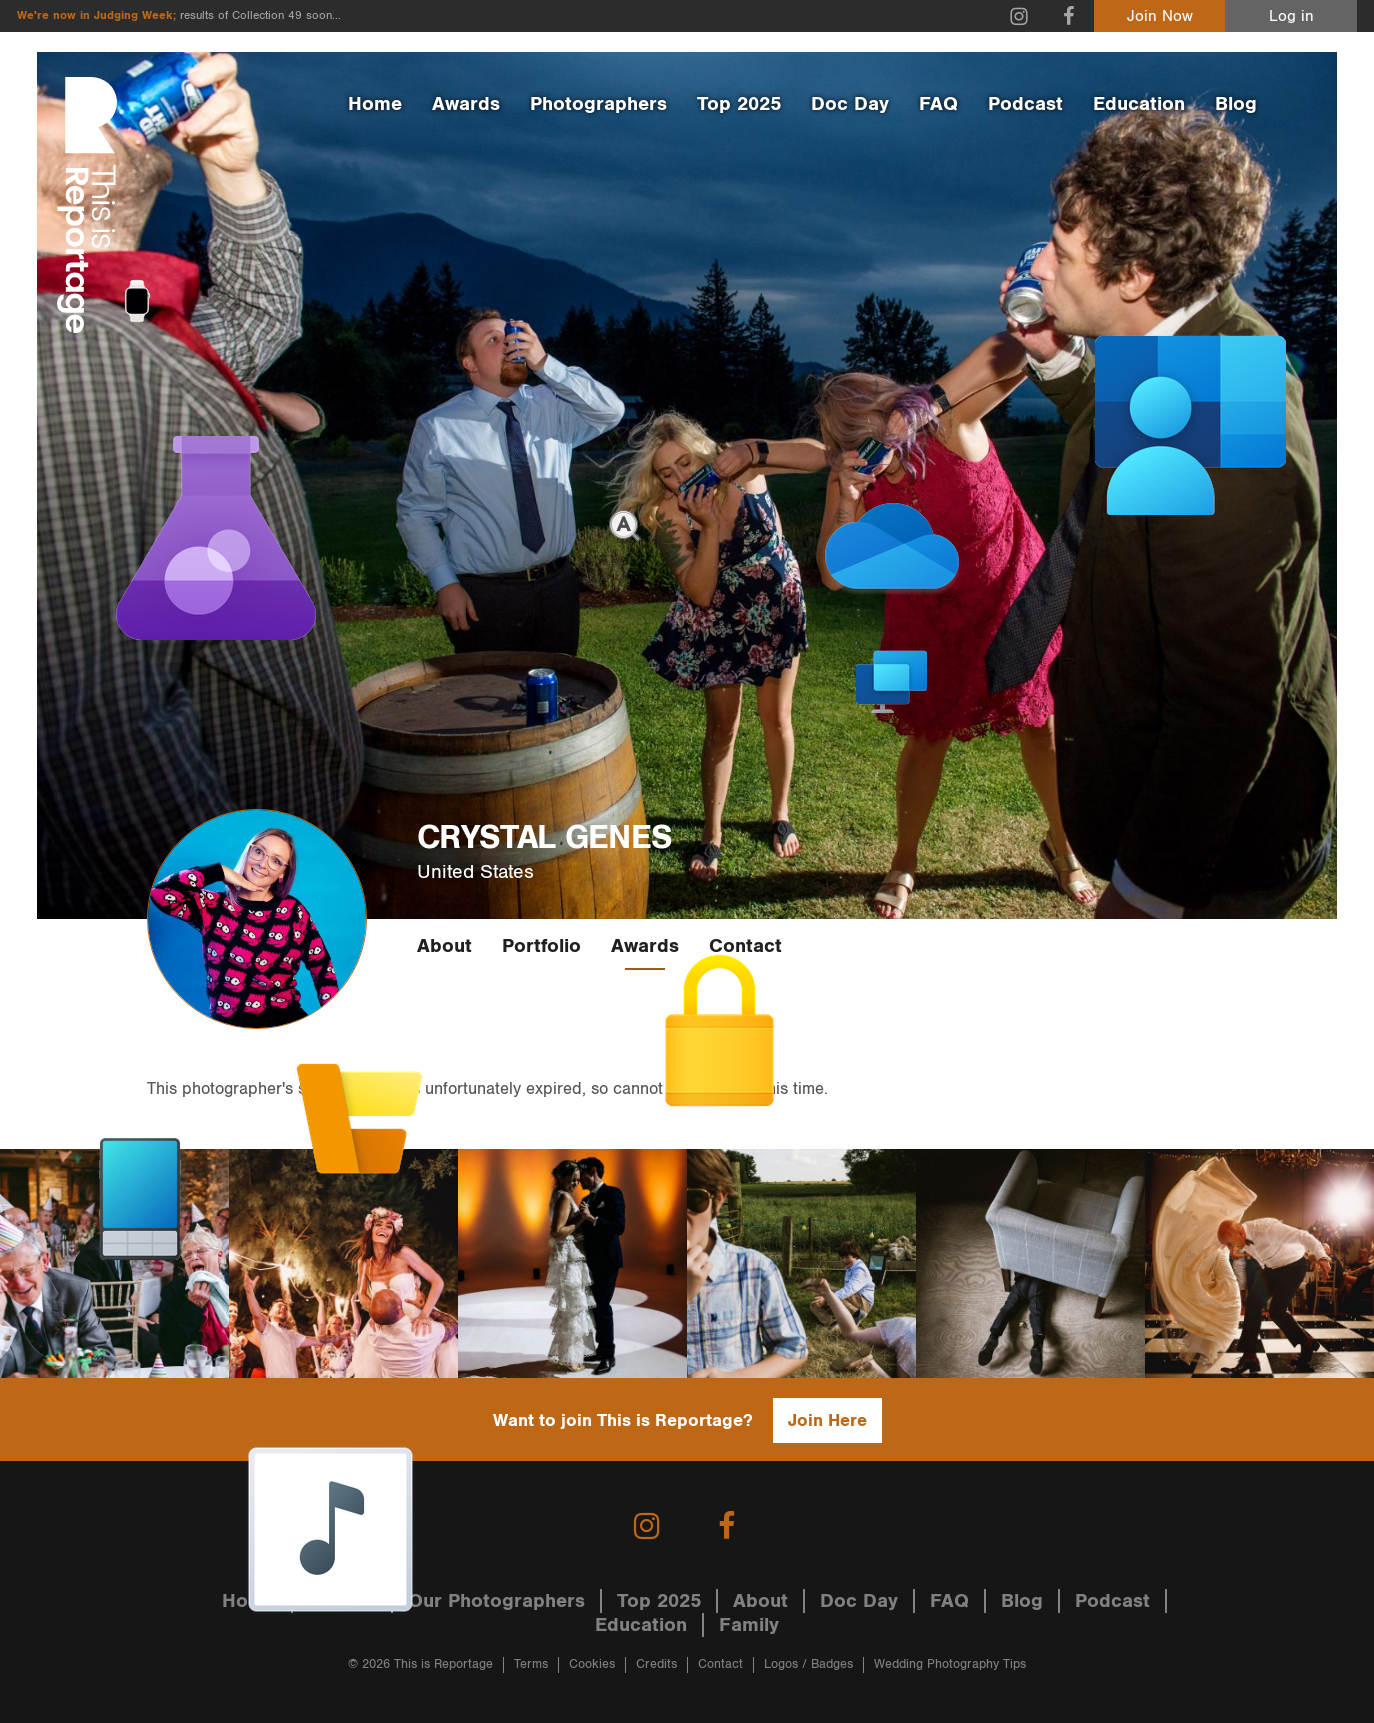 This screenshot has height=1723, width=1374. I want to click on Microsoft OneDrive cloud storage status indicator, so click(892, 546).